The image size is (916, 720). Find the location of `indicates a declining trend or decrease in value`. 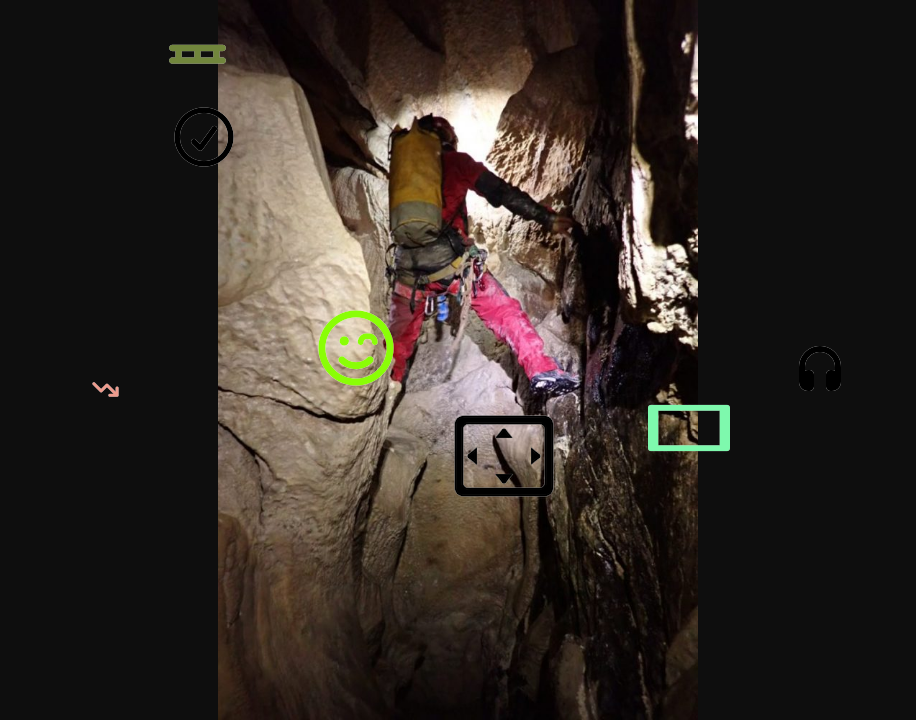

indicates a declining trend or decrease in value is located at coordinates (105, 389).